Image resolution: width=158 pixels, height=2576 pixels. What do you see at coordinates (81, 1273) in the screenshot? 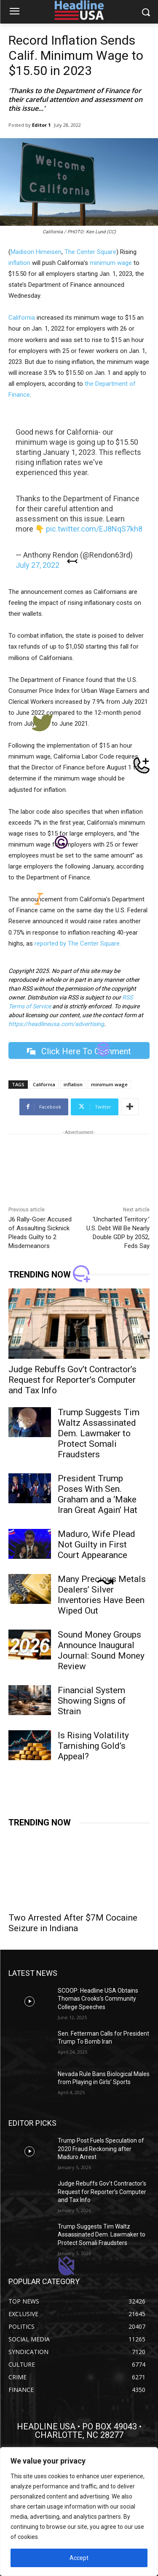
I see `add a new globe or world location` at bounding box center [81, 1273].